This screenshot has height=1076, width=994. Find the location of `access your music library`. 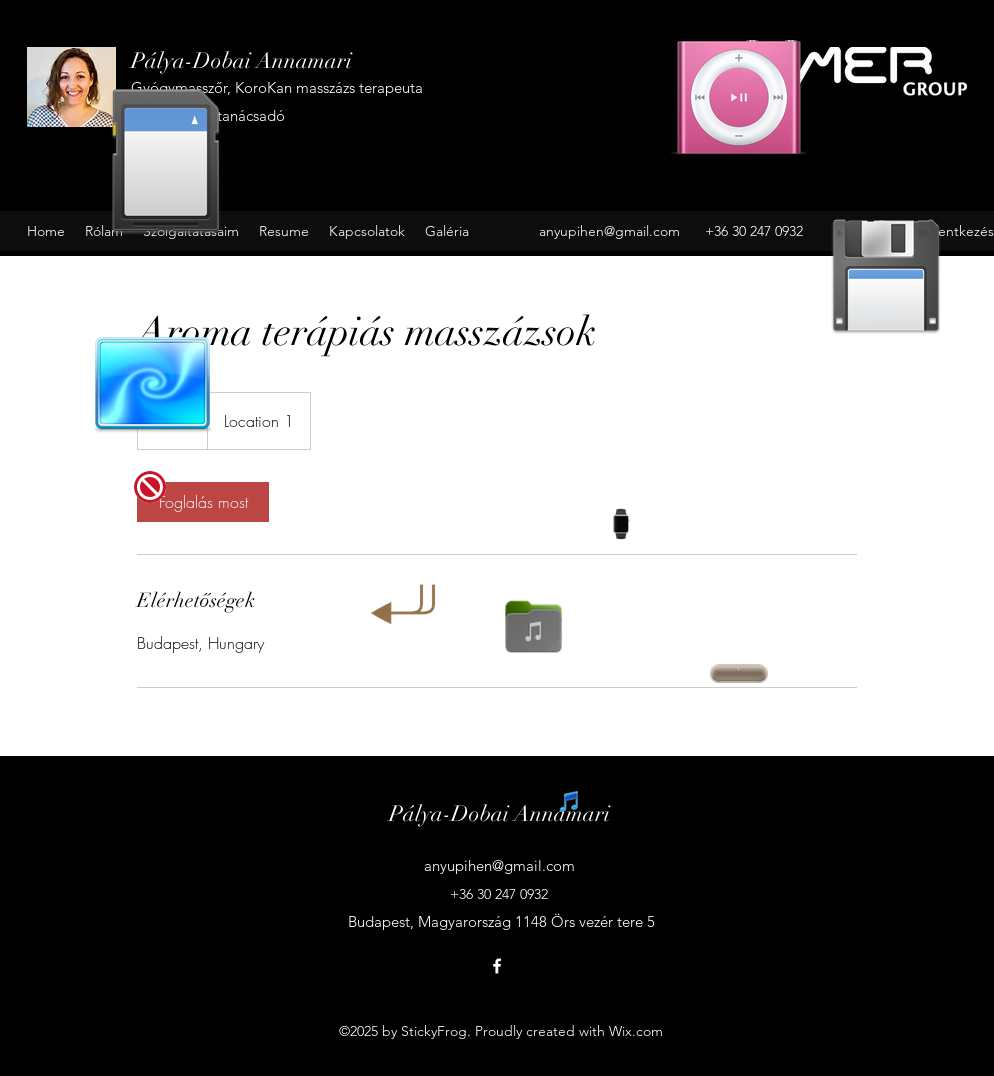

access your music library is located at coordinates (569, 801).